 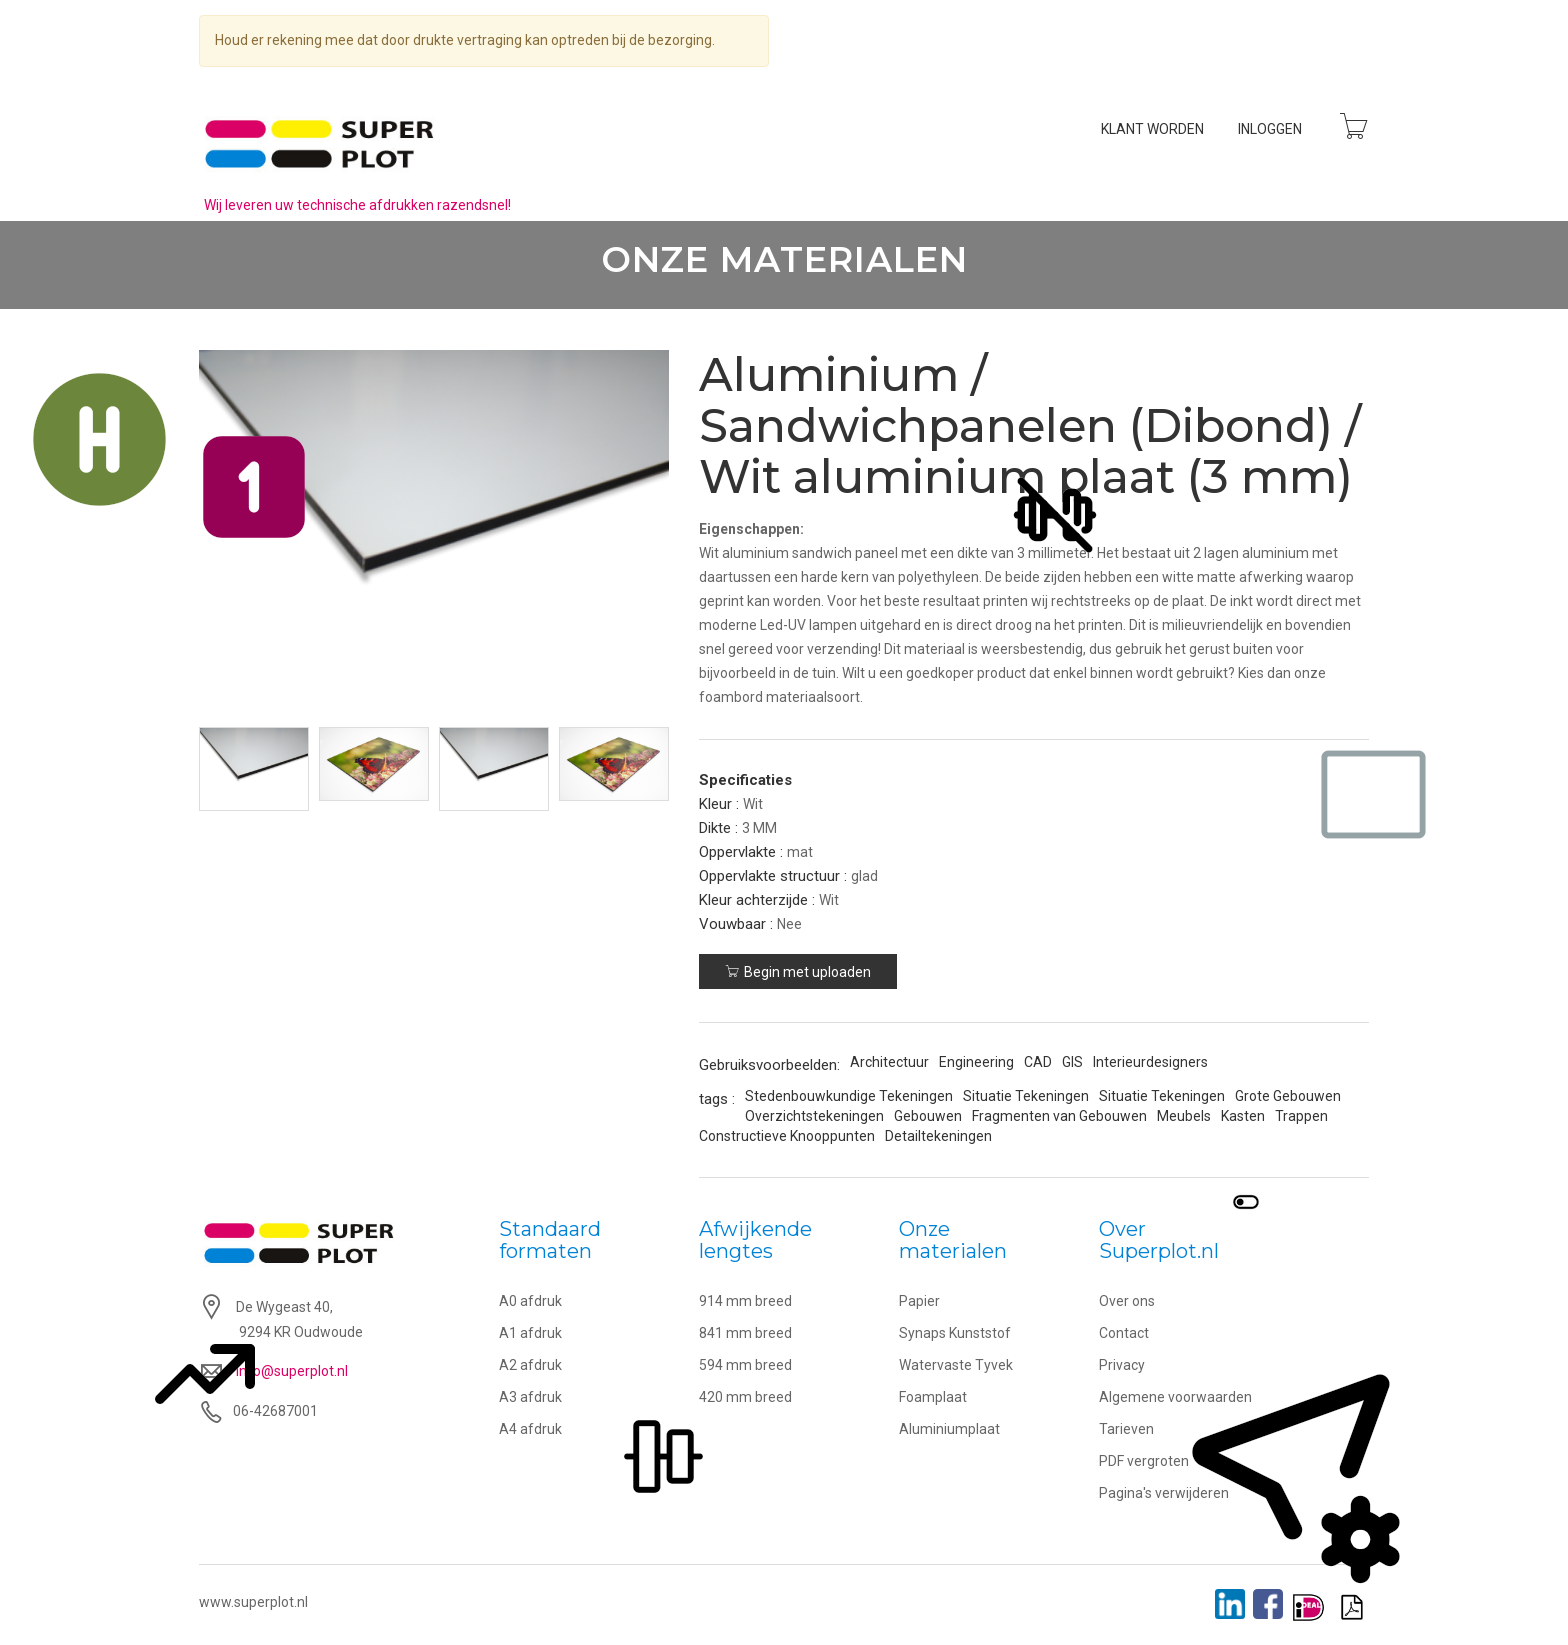 What do you see at coordinates (1055, 515) in the screenshot?
I see `disable workout tracking` at bounding box center [1055, 515].